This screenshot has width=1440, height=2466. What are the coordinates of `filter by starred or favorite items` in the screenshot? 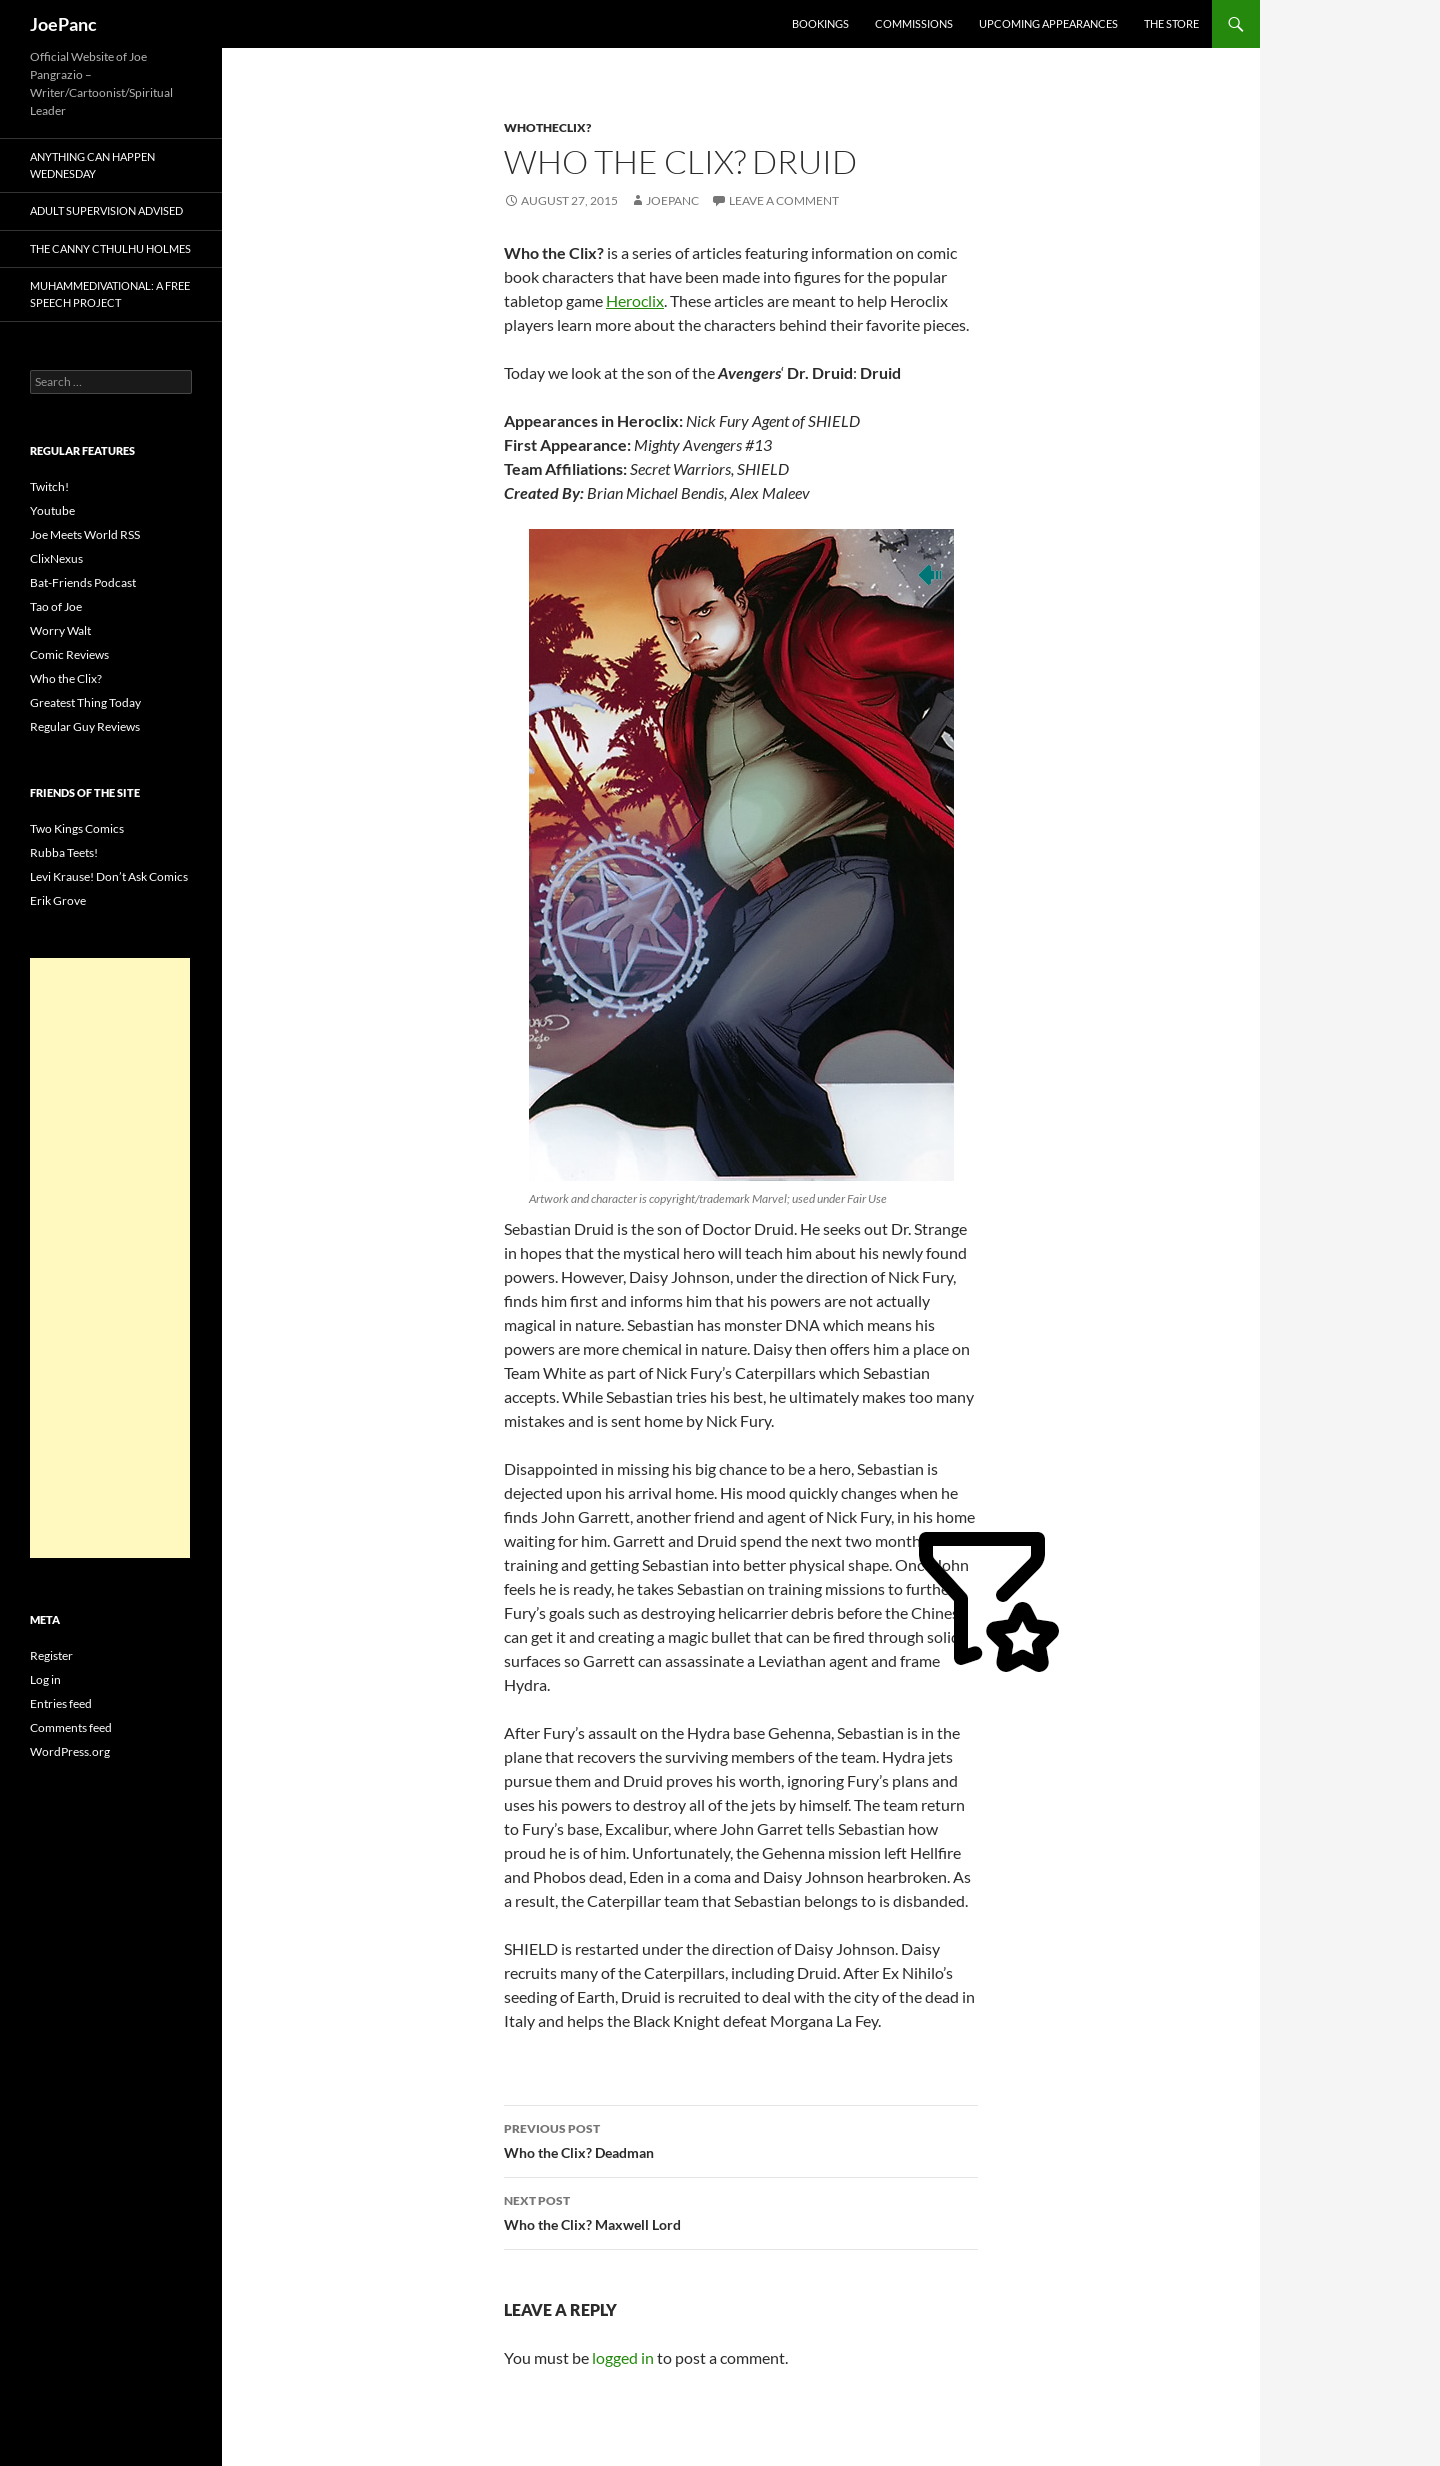 It's located at (982, 1595).